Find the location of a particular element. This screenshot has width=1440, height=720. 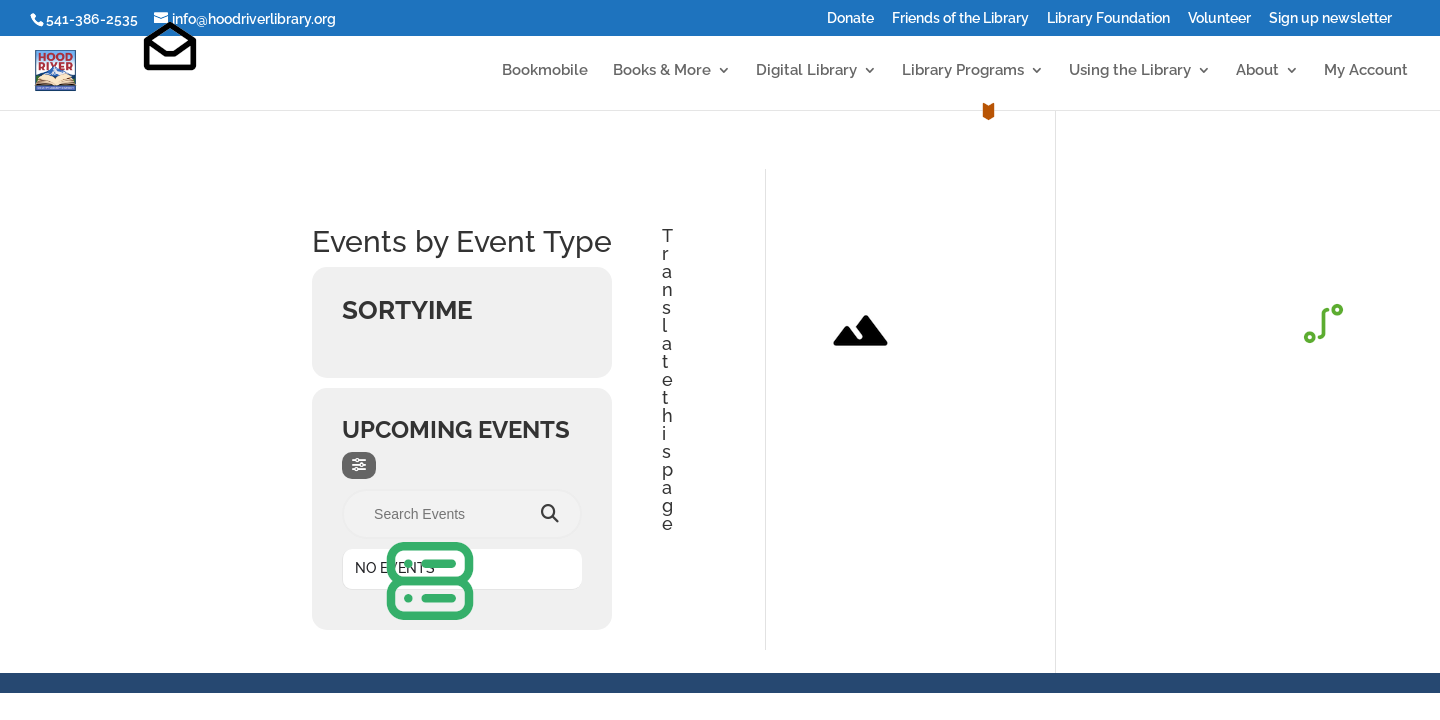

view route between two points is located at coordinates (1323, 323).